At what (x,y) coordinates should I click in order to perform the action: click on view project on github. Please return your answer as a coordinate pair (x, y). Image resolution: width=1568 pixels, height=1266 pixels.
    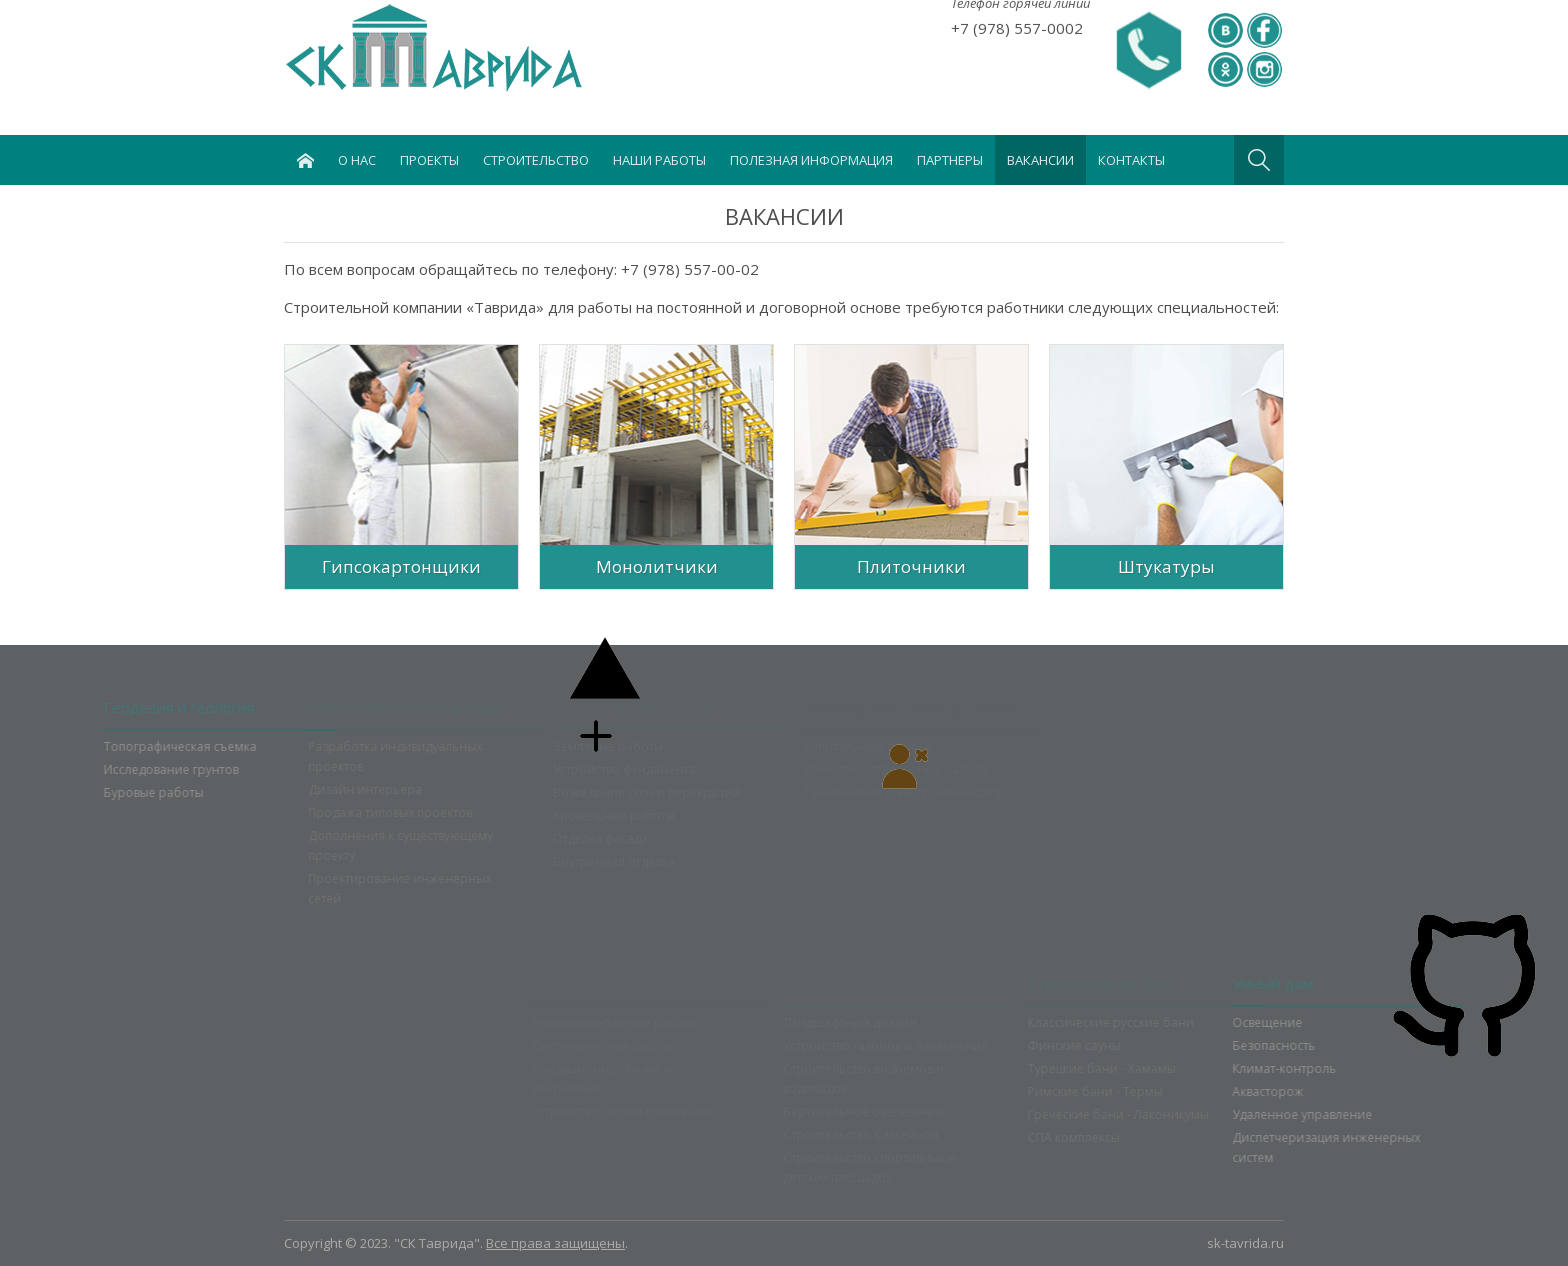
    Looking at the image, I should click on (1464, 985).